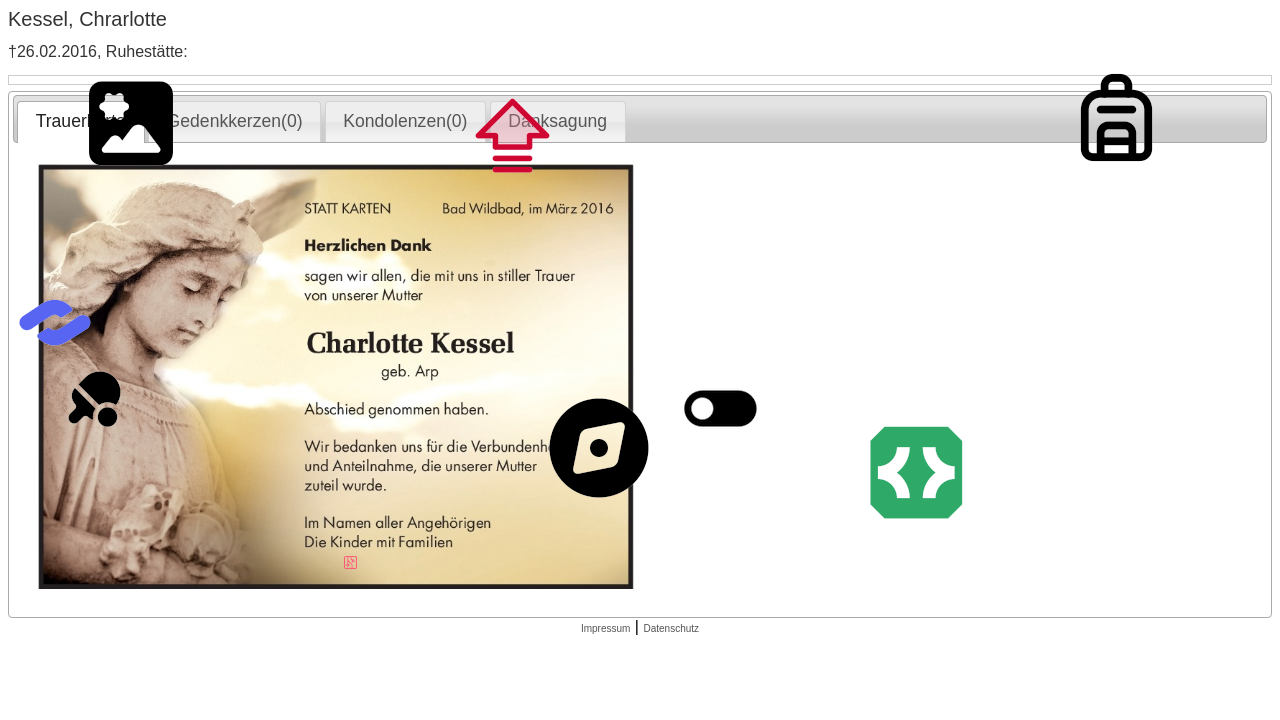  I want to click on toggle switch in off position, so click(720, 408).